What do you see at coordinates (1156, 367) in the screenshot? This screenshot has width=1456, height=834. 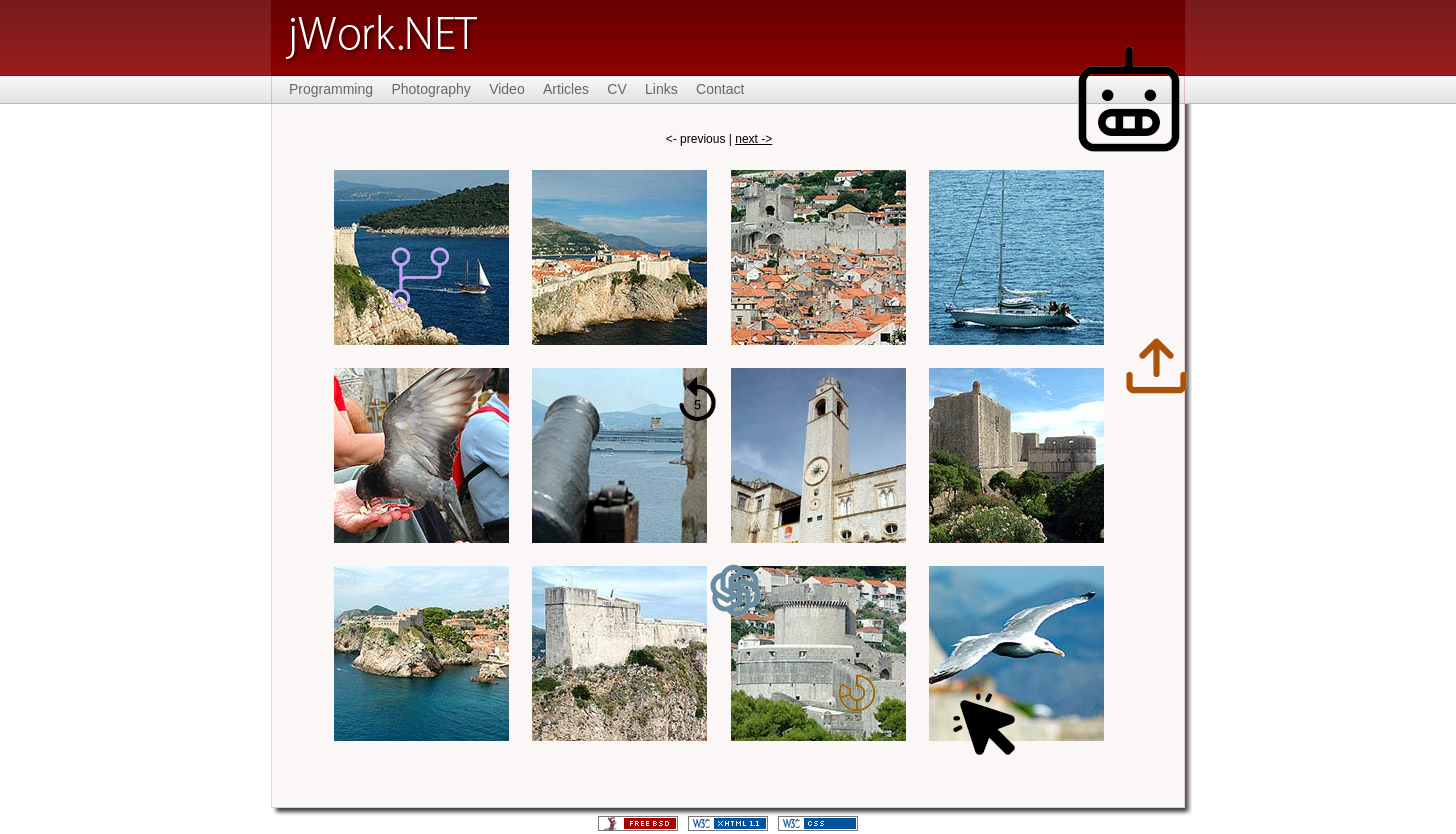 I see `upload a file or document` at bounding box center [1156, 367].